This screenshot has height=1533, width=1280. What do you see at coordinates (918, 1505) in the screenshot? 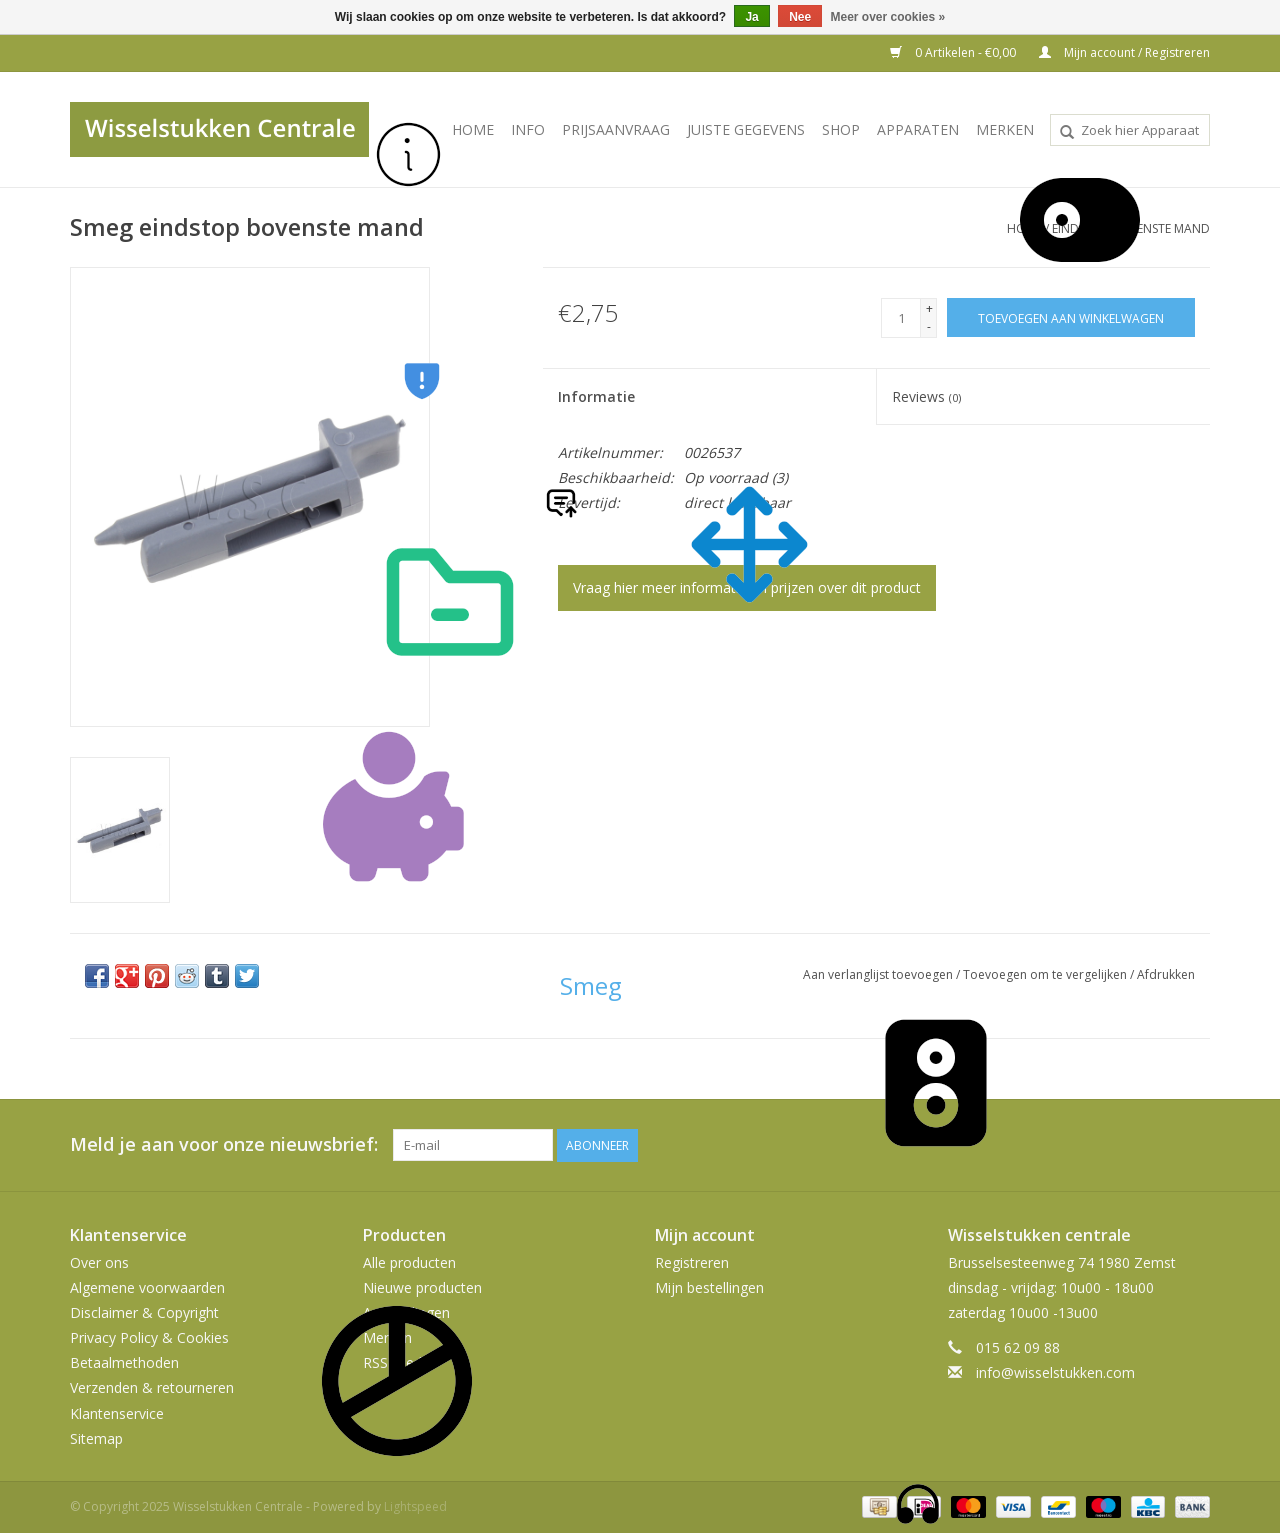
I see `listen to audio or music` at bounding box center [918, 1505].